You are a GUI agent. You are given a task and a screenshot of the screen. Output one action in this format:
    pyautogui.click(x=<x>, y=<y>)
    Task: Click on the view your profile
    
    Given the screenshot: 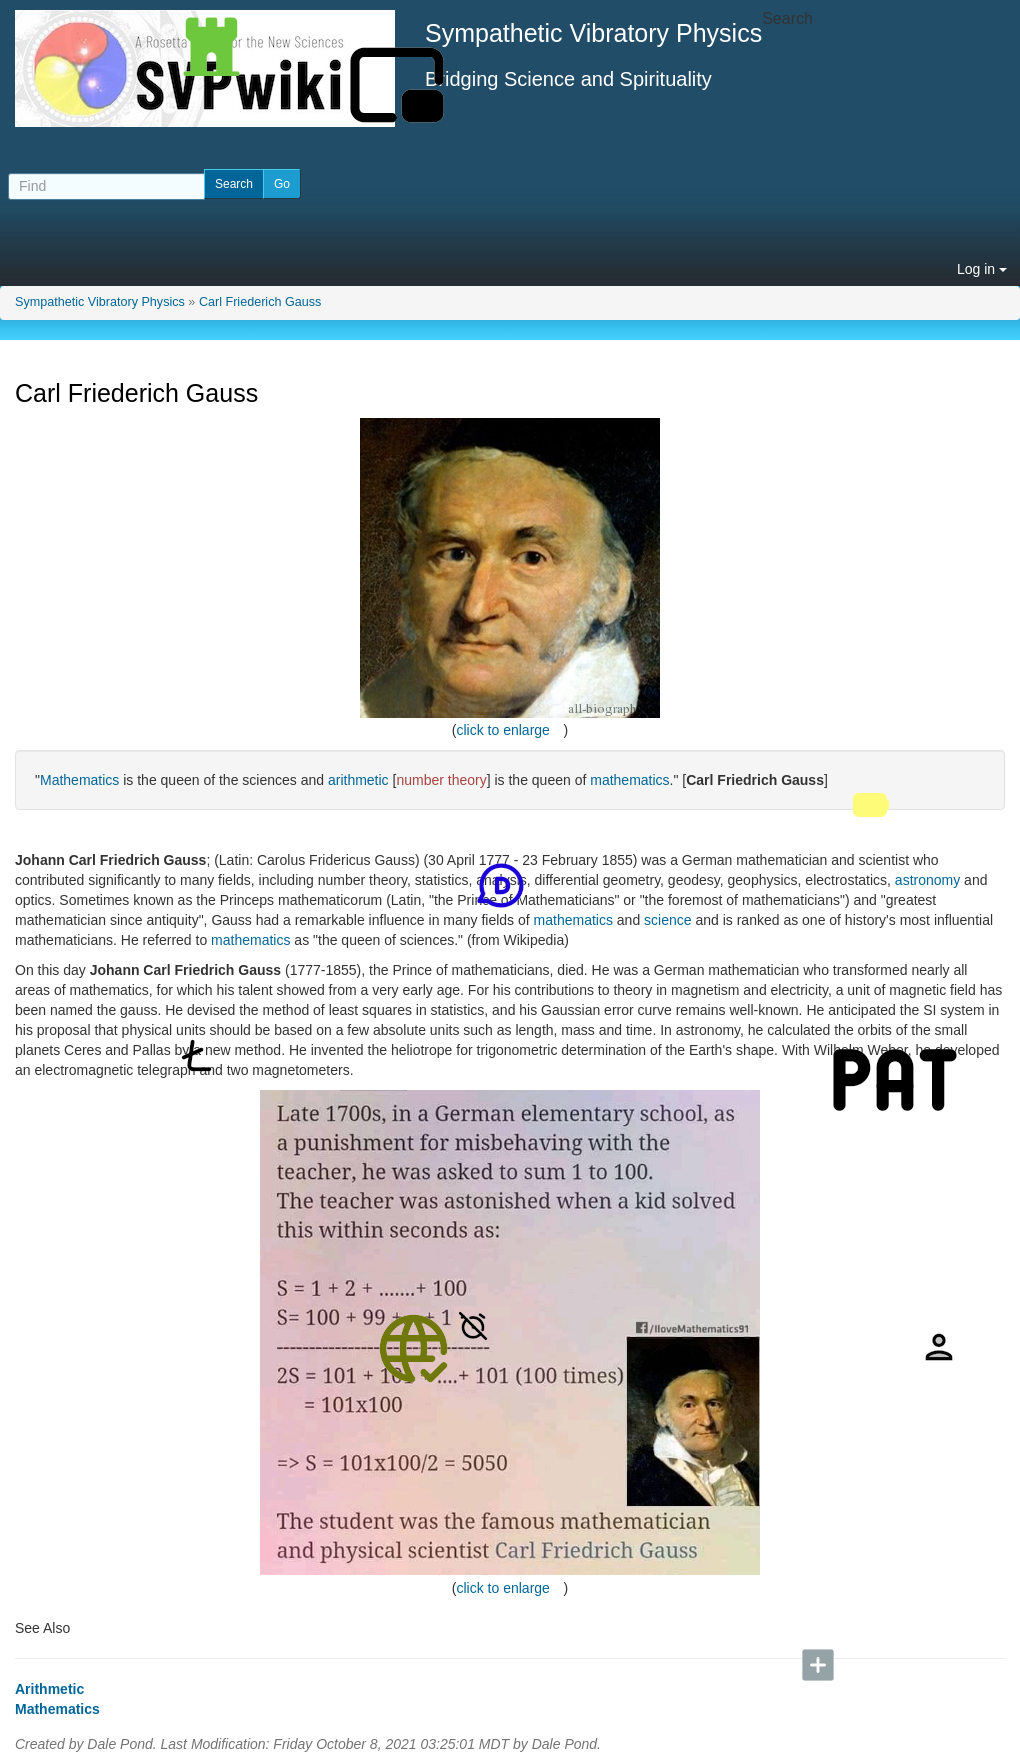 What is the action you would take?
    pyautogui.click(x=939, y=1347)
    